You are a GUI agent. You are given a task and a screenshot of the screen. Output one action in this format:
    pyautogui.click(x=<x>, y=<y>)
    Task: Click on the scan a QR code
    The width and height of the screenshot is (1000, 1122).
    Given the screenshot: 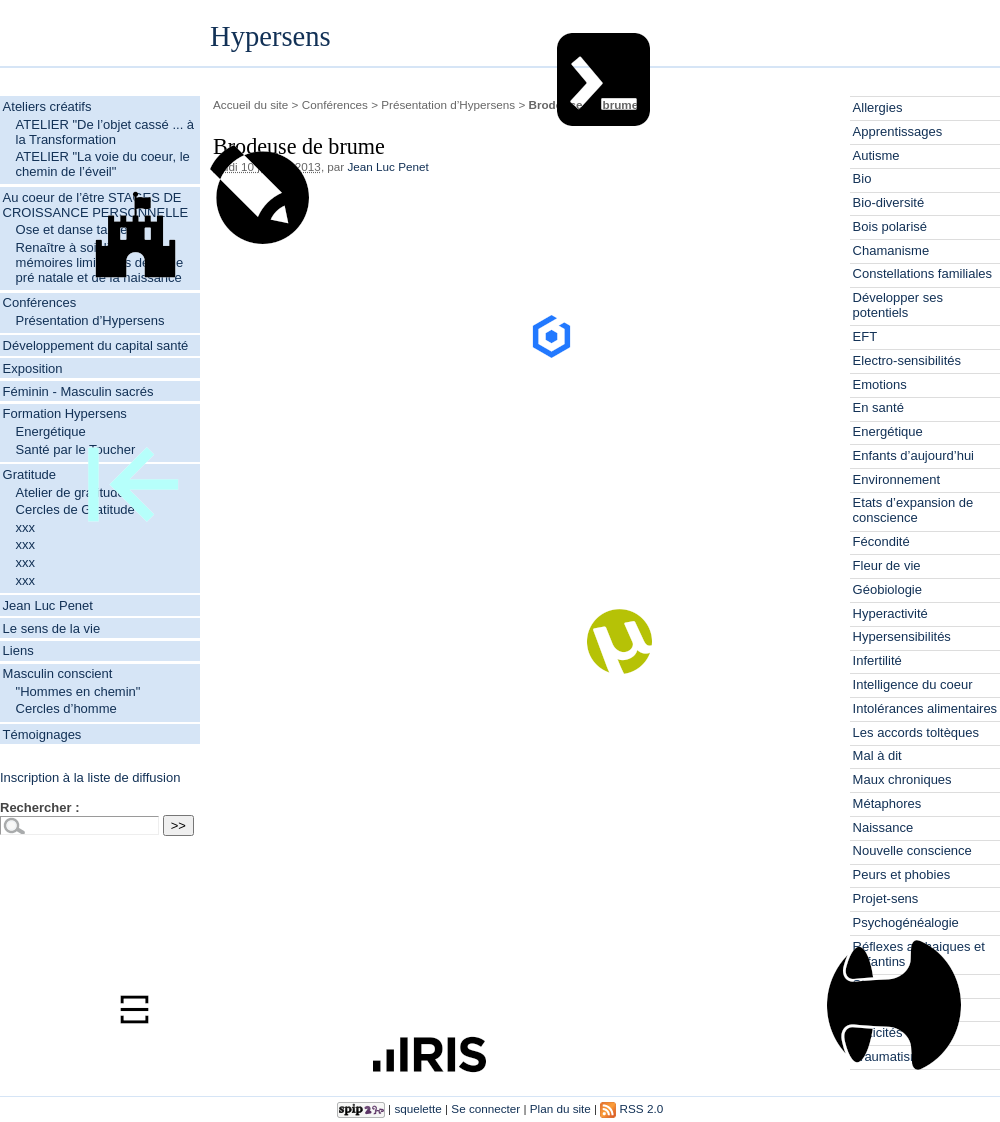 What is the action you would take?
    pyautogui.click(x=134, y=1009)
    